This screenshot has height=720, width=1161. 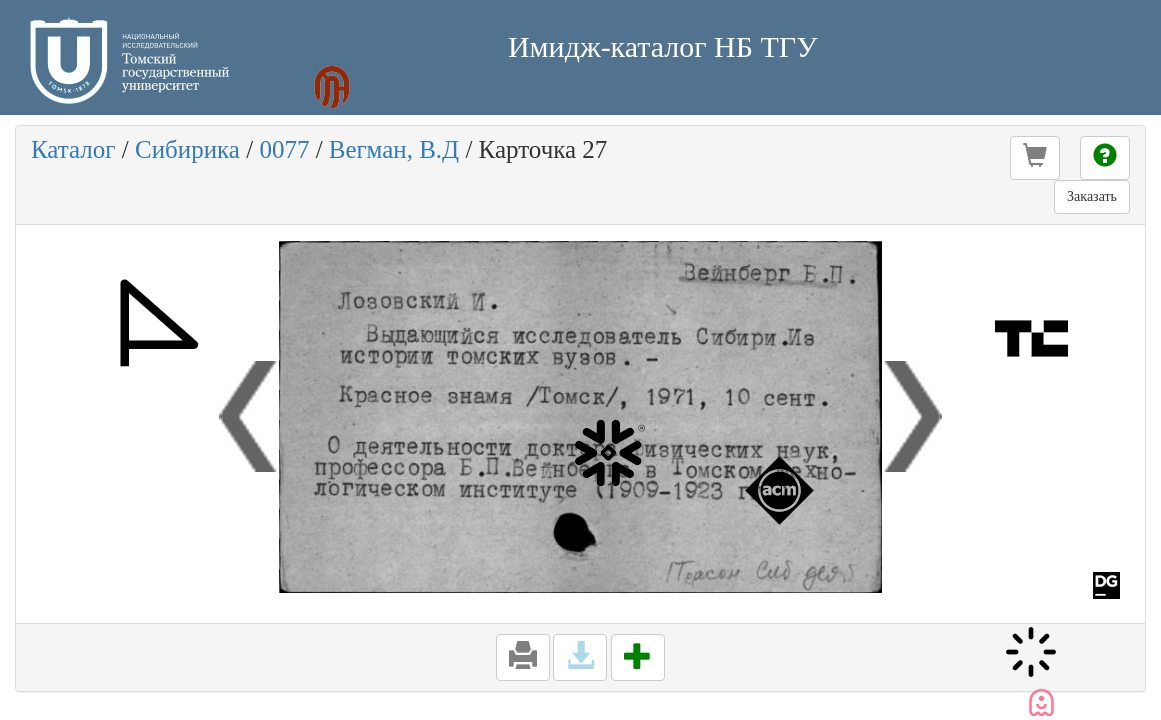 What do you see at coordinates (1041, 702) in the screenshot?
I see `fun ghost avatar or profile icon` at bounding box center [1041, 702].